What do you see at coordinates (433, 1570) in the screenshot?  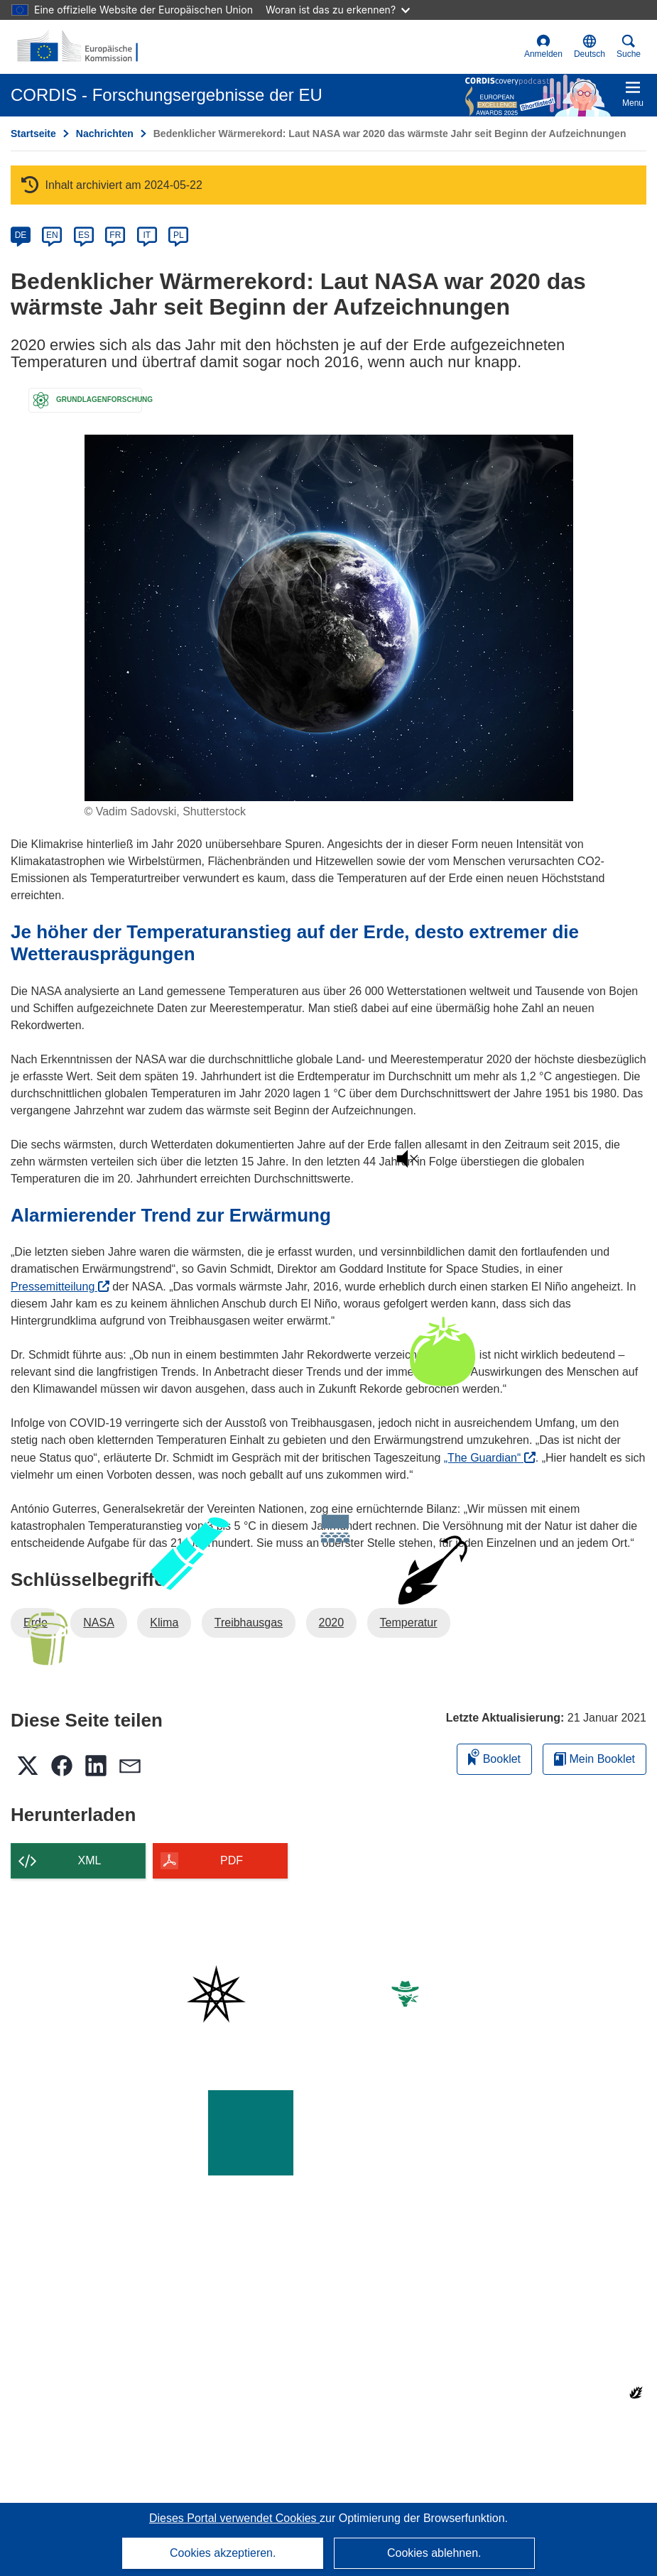 I see `access fishing mini-game or activity` at bounding box center [433, 1570].